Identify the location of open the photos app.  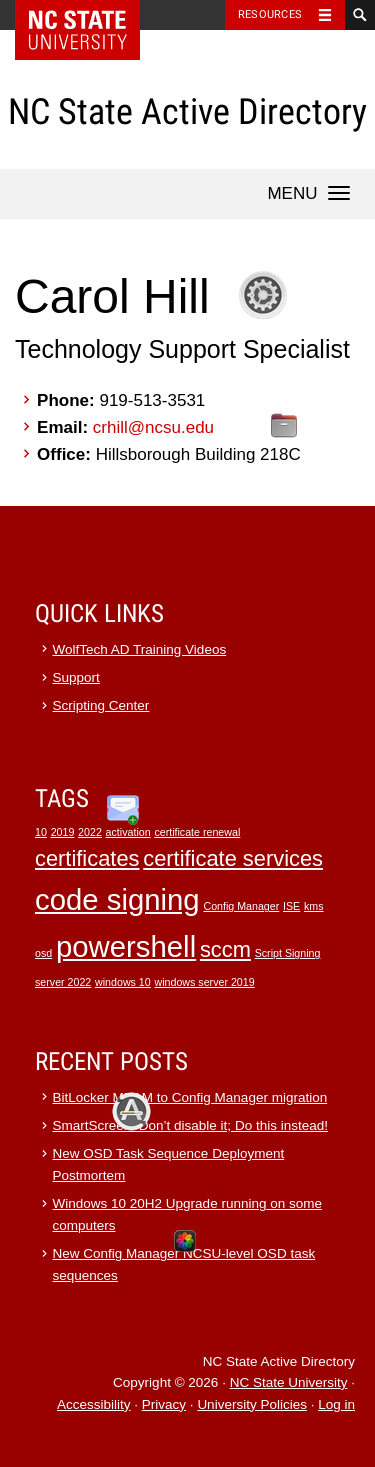
(185, 1241).